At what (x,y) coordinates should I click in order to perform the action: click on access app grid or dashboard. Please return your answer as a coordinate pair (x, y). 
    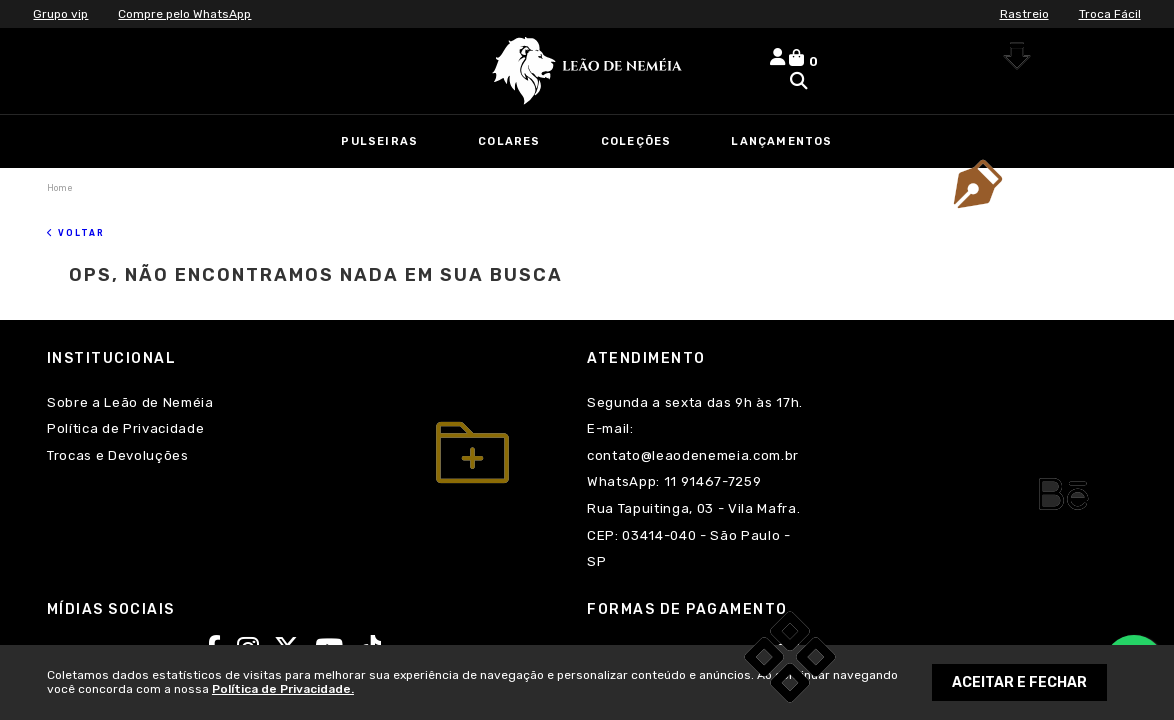
    Looking at the image, I should click on (790, 657).